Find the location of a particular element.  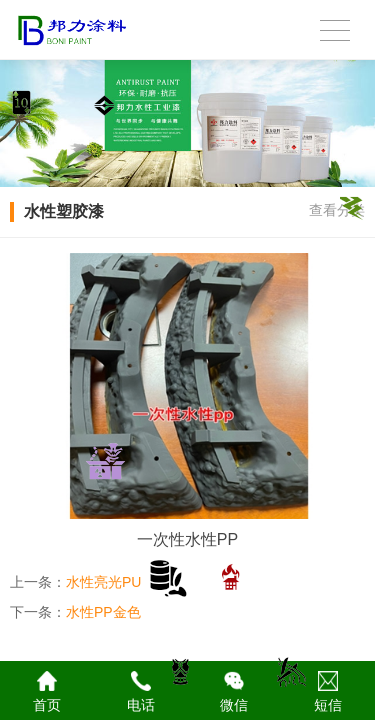

indicates a failed or negative quantum experiment outcome is located at coordinates (105, 459).